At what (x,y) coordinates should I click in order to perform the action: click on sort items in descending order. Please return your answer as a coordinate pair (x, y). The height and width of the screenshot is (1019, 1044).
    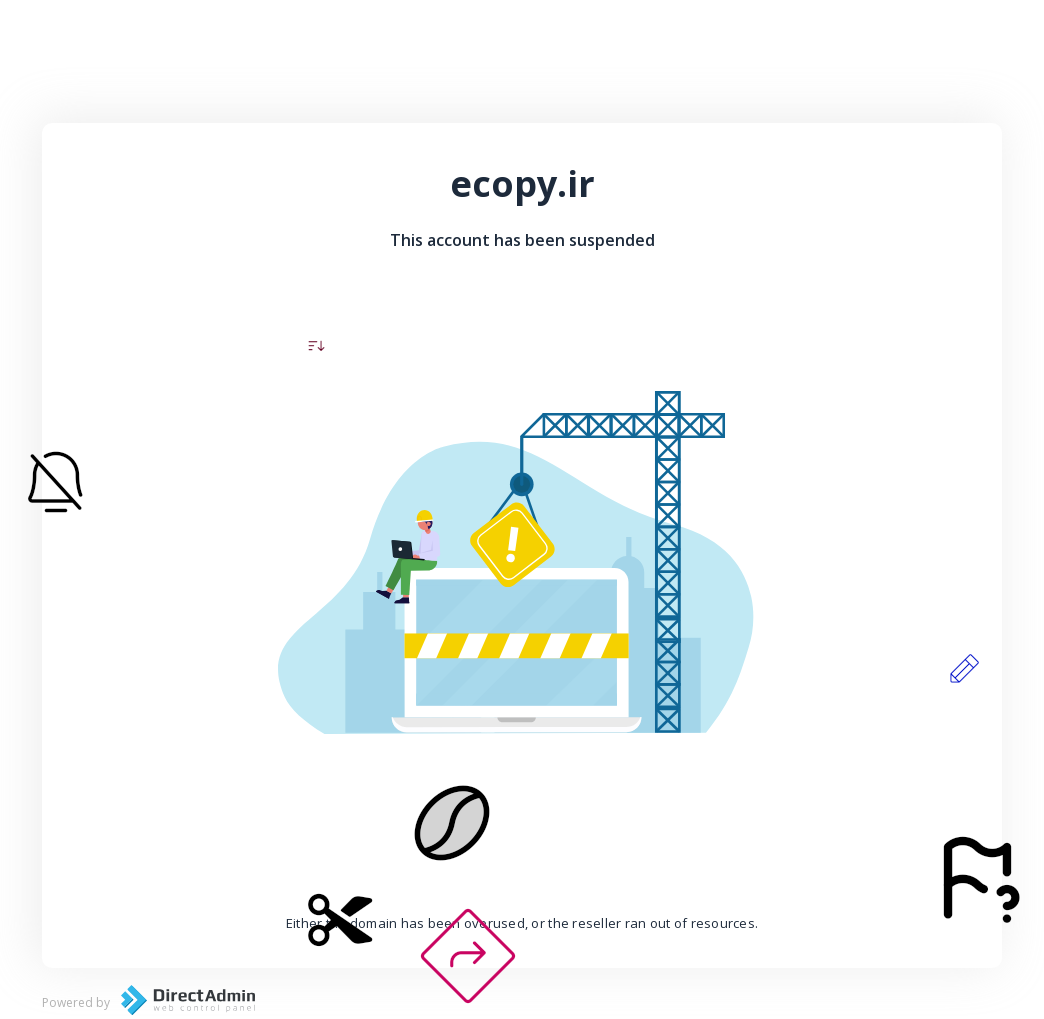
    Looking at the image, I should click on (316, 345).